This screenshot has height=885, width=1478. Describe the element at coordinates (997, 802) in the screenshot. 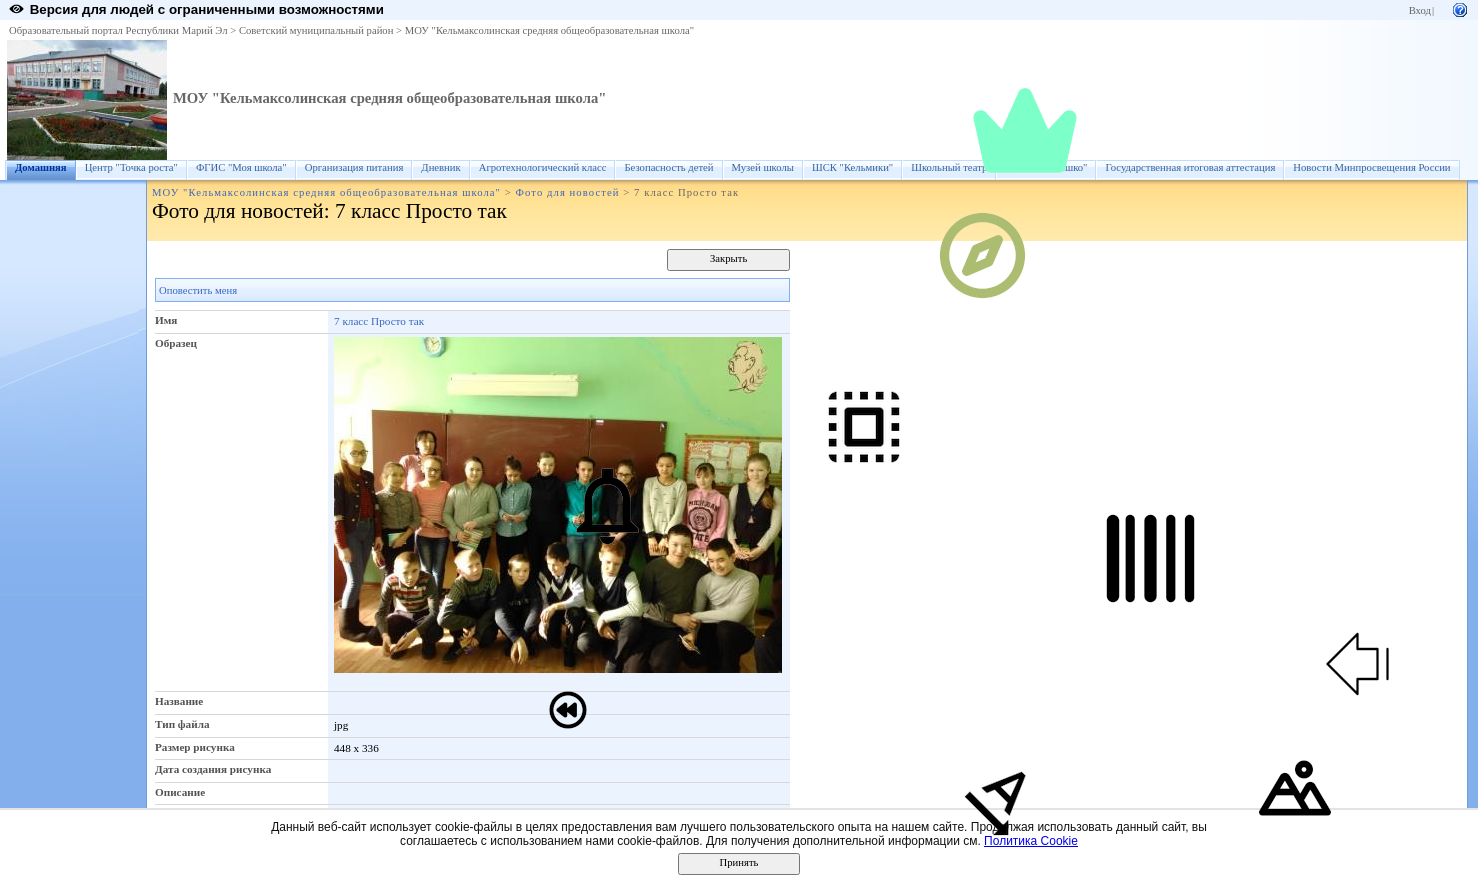

I see `rotate text at a downward angle` at that location.